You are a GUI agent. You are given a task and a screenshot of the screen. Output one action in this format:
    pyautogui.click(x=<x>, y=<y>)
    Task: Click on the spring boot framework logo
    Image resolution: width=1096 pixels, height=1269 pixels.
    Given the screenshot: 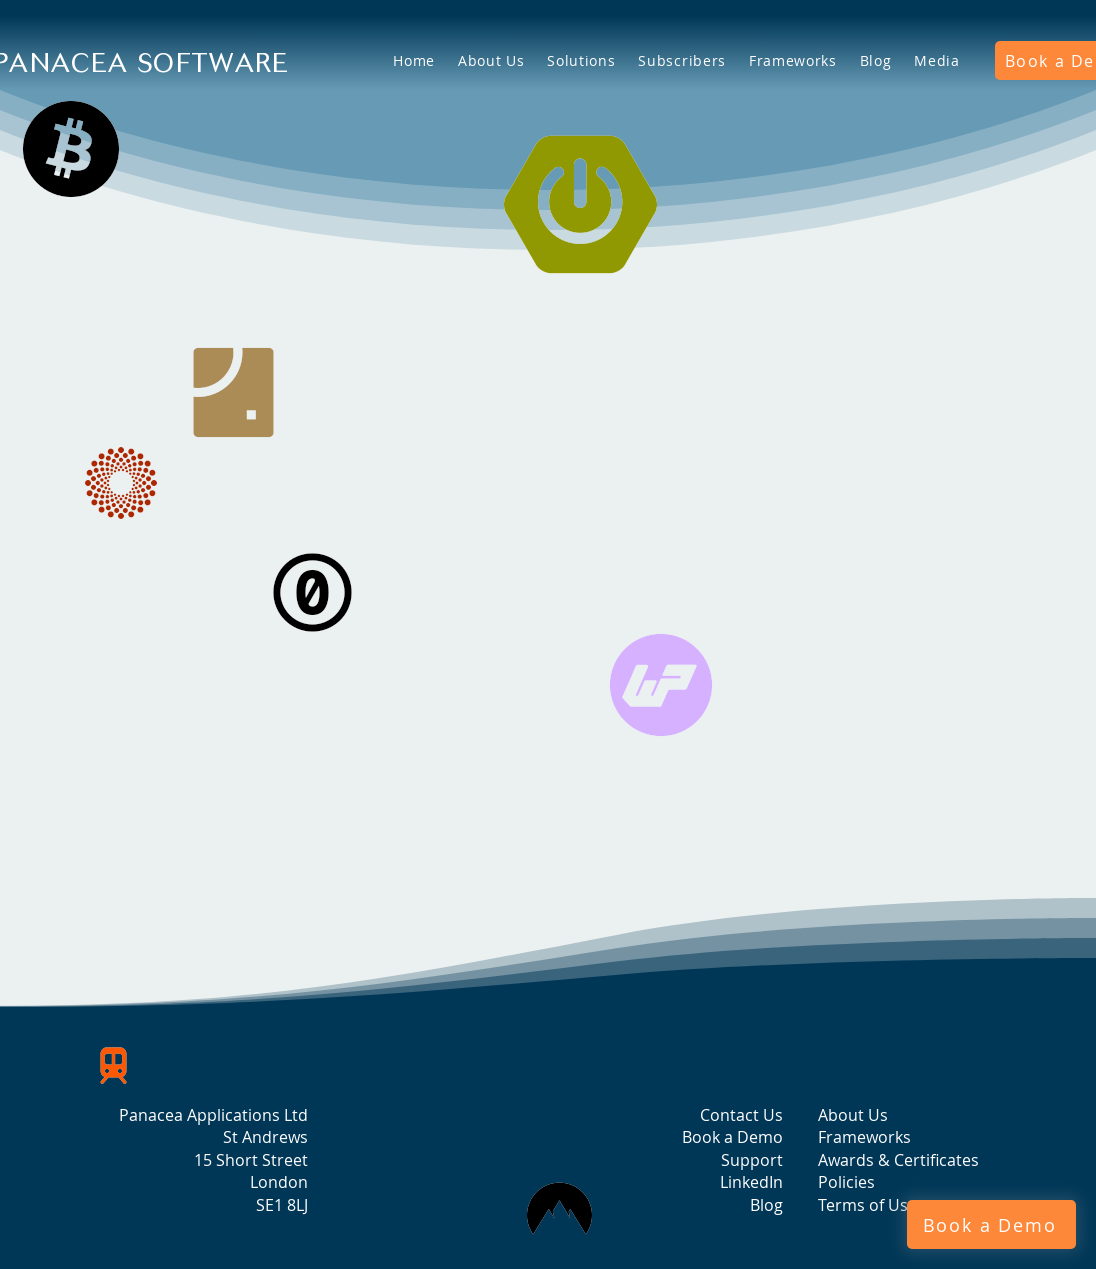 What is the action you would take?
    pyautogui.click(x=580, y=204)
    